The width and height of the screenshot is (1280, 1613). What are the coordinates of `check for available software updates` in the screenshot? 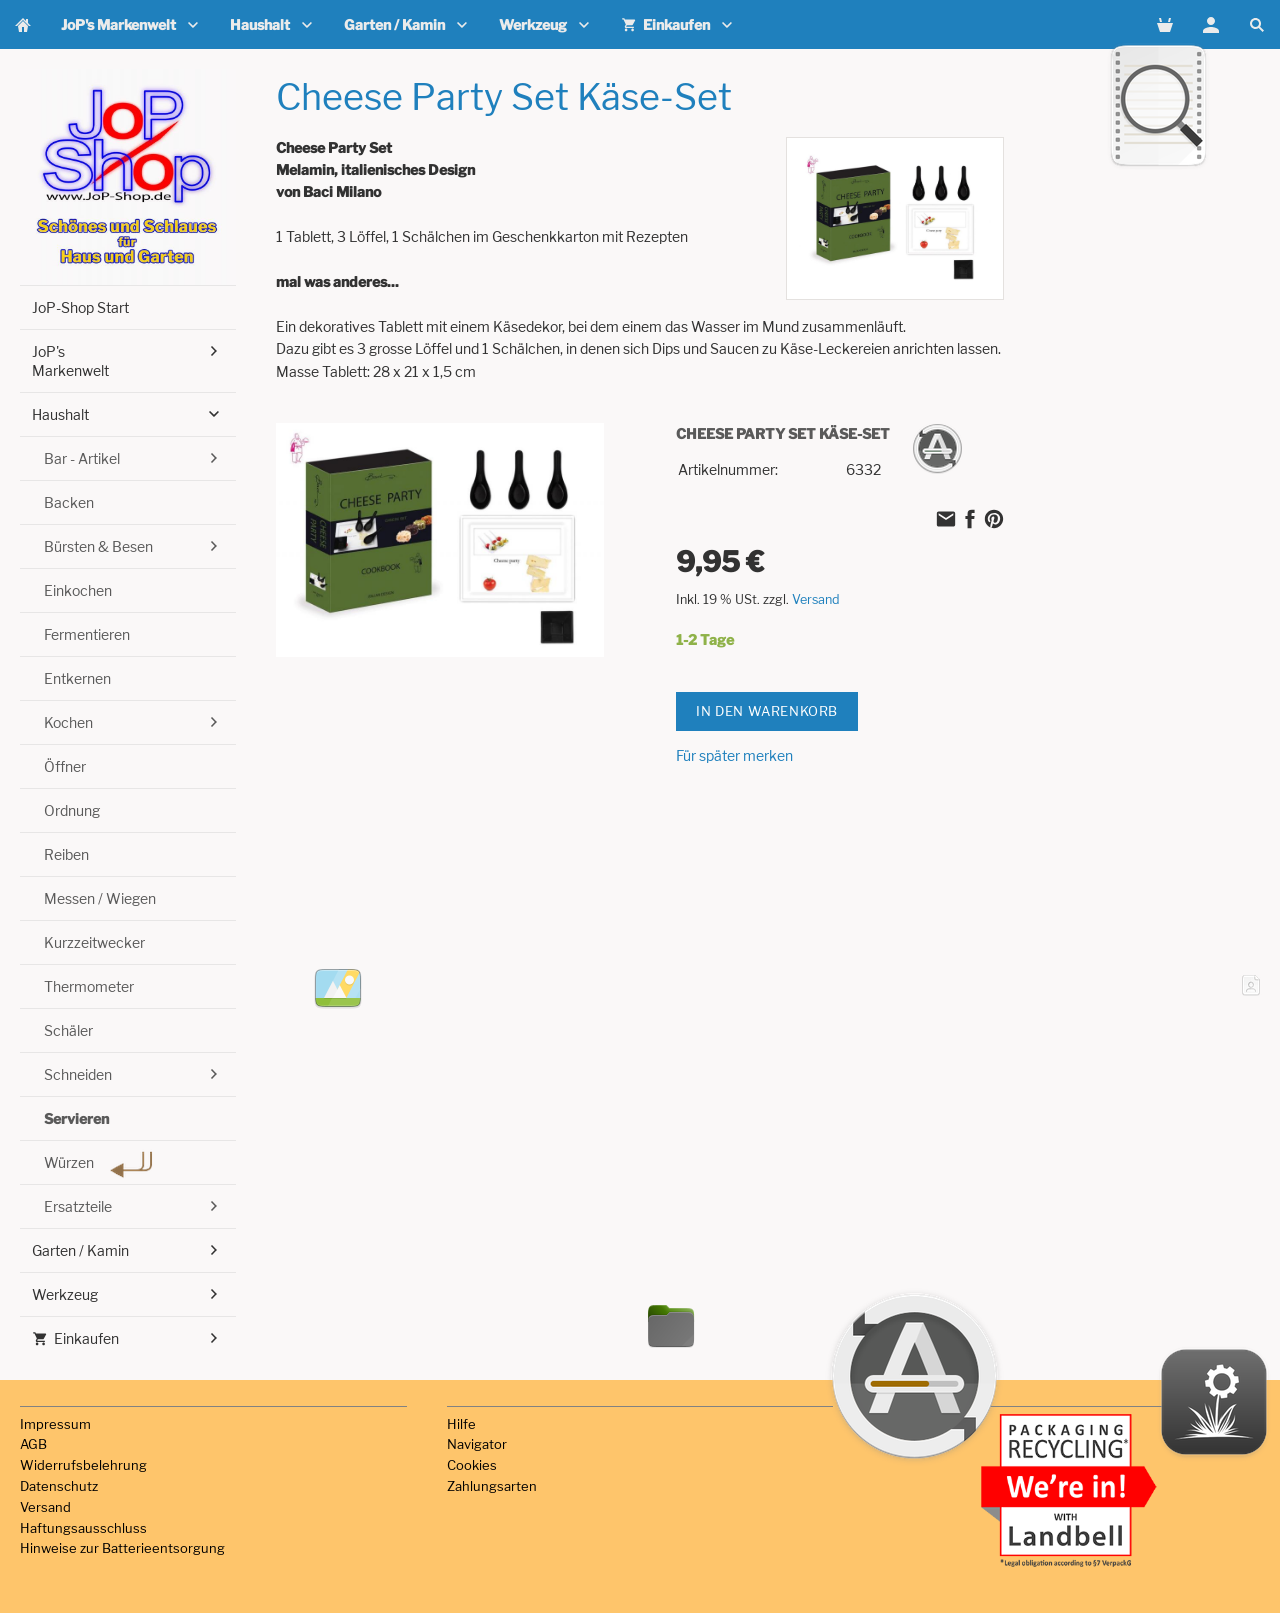 It's located at (914, 1376).